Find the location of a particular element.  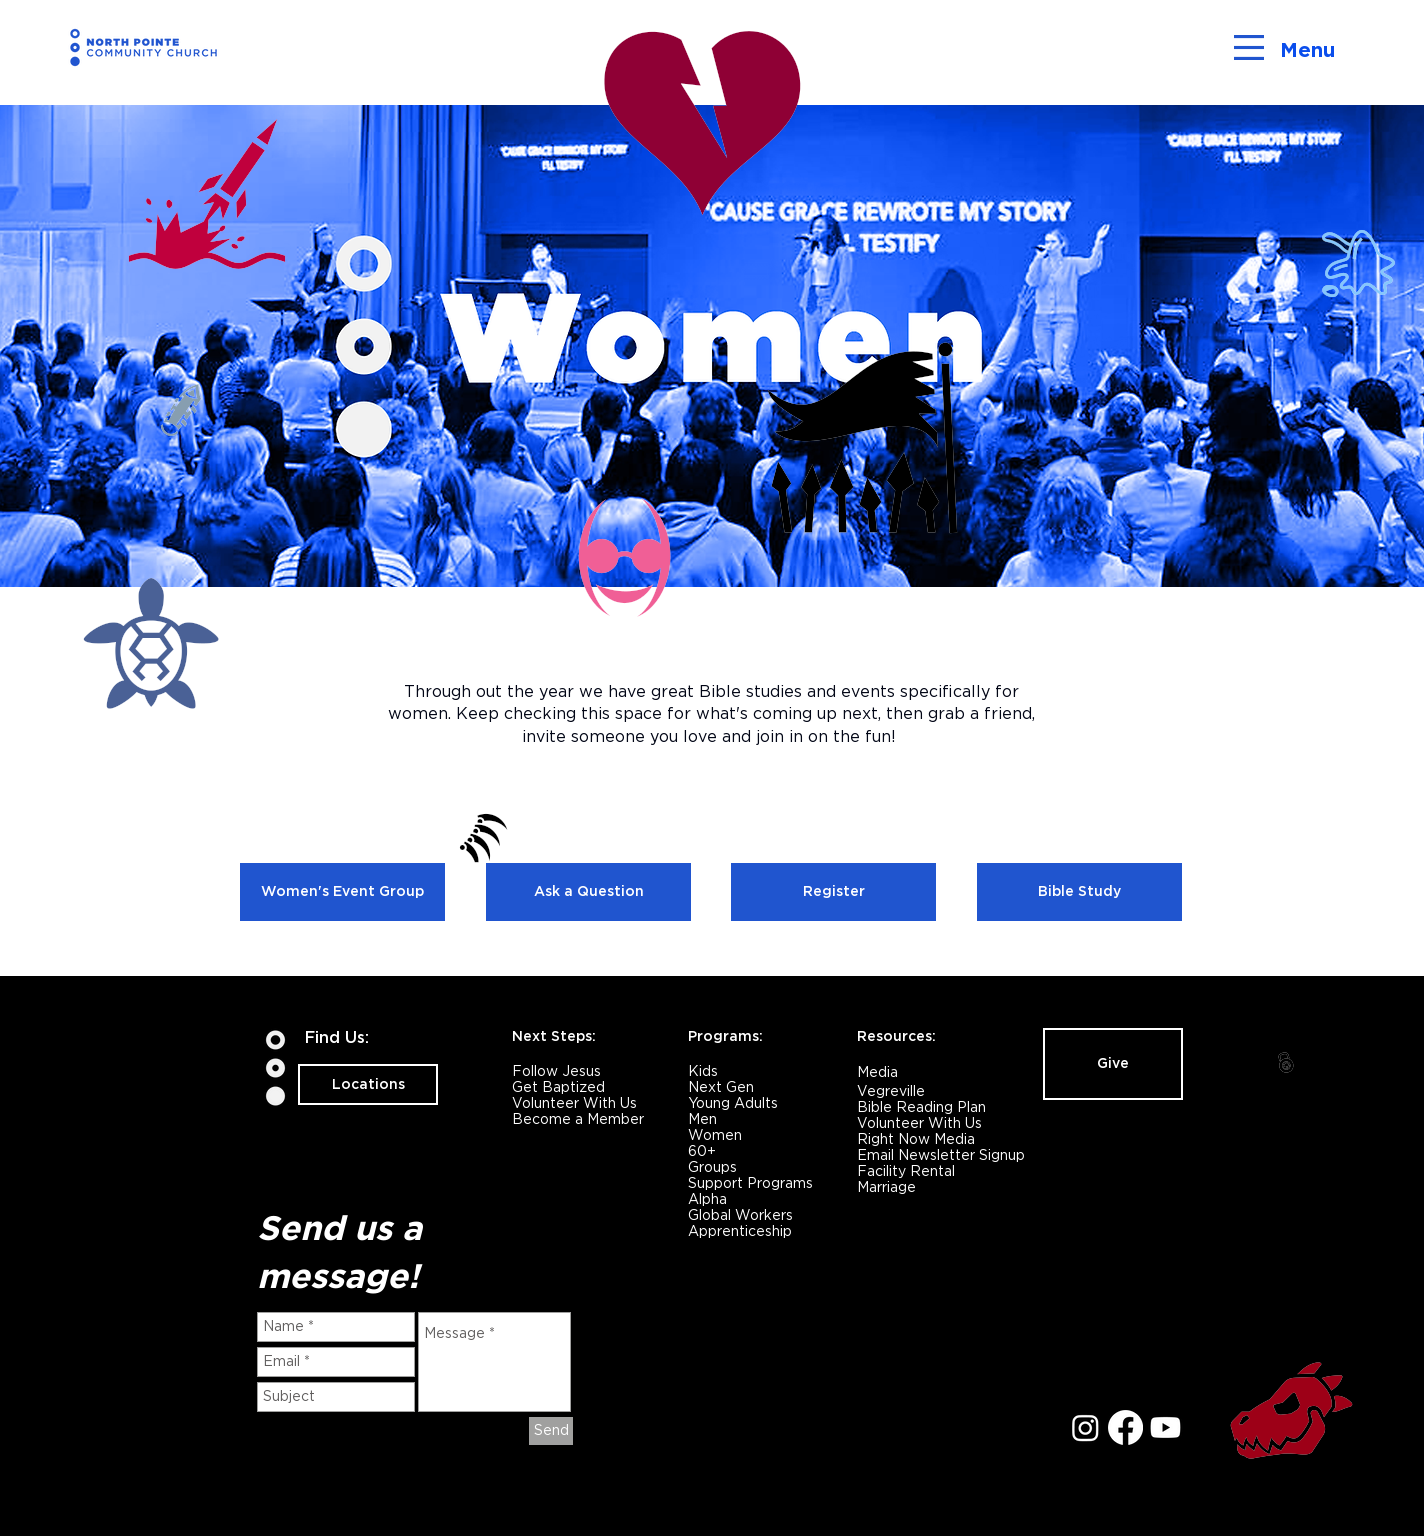

indicates slow loading or processing speed is located at coordinates (150, 643).